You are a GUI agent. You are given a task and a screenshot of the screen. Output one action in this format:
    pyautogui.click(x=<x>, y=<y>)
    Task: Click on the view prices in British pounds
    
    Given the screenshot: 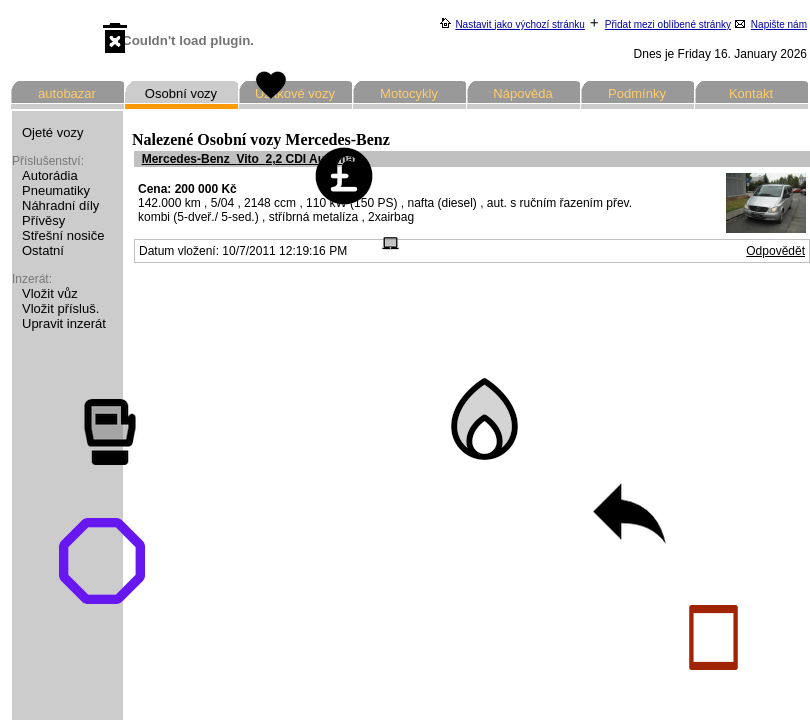 What is the action you would take?
    pyautogui.click(x=344, y=176)
    